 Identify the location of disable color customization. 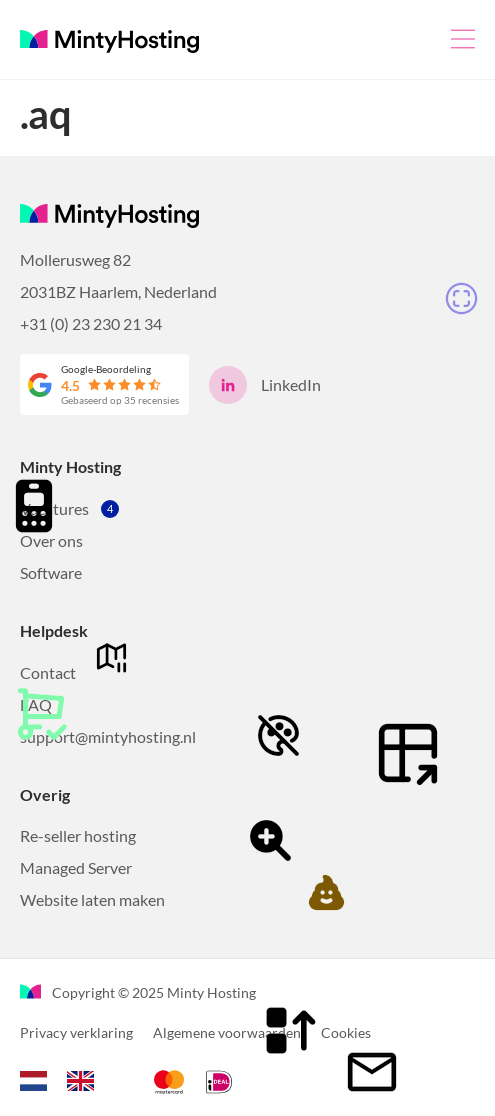
(278, 735).